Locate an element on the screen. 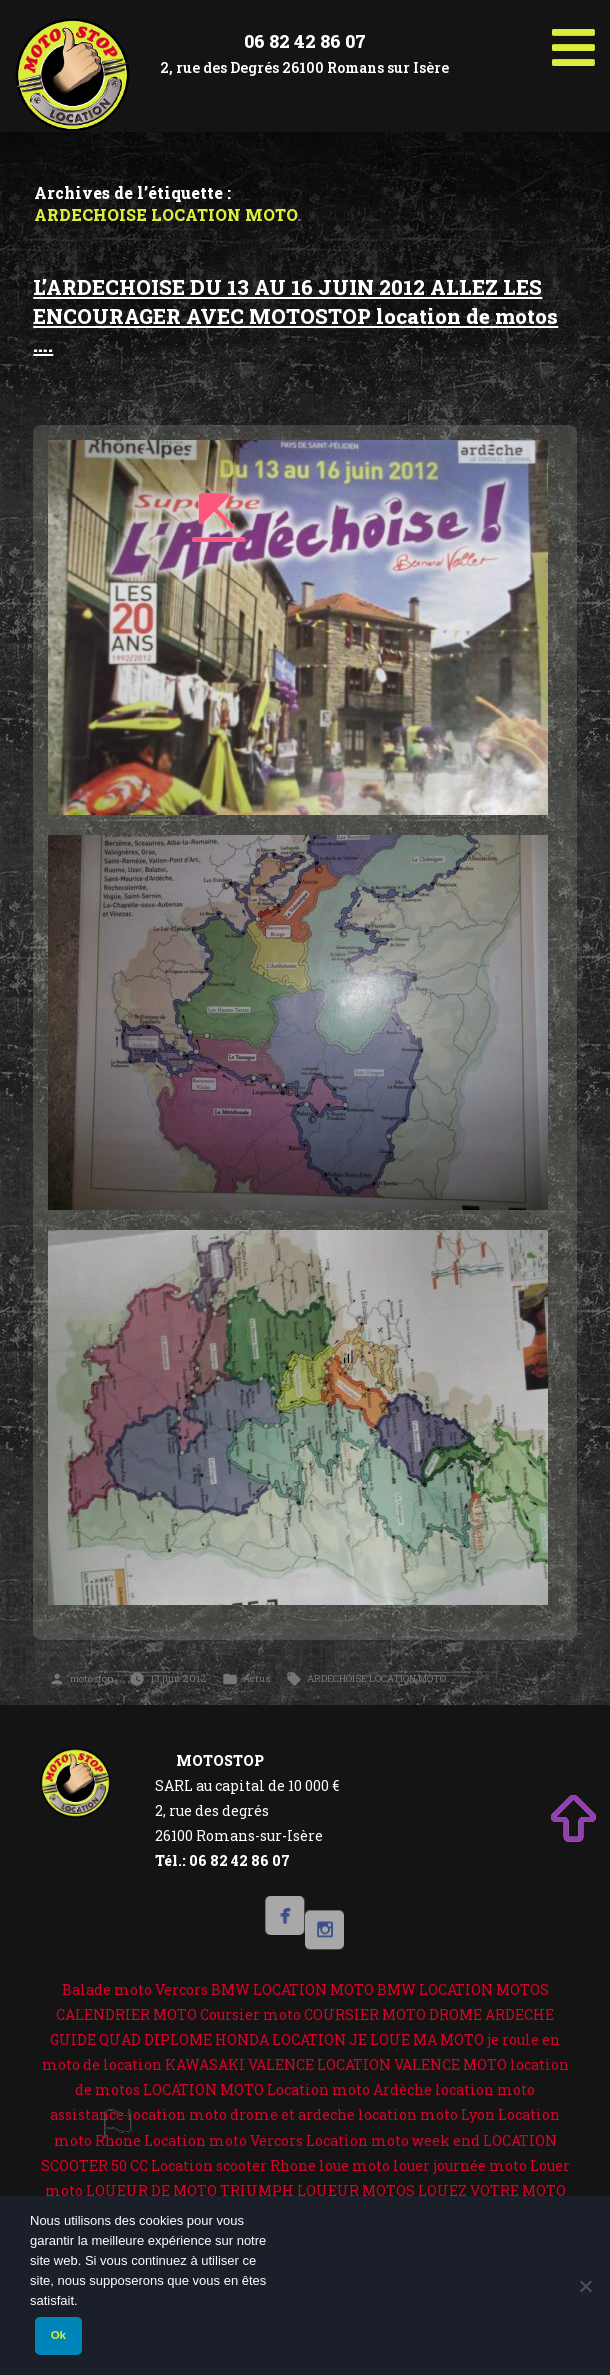  navigate to the top-left or beginning of content is located at coordinates (216, 517).